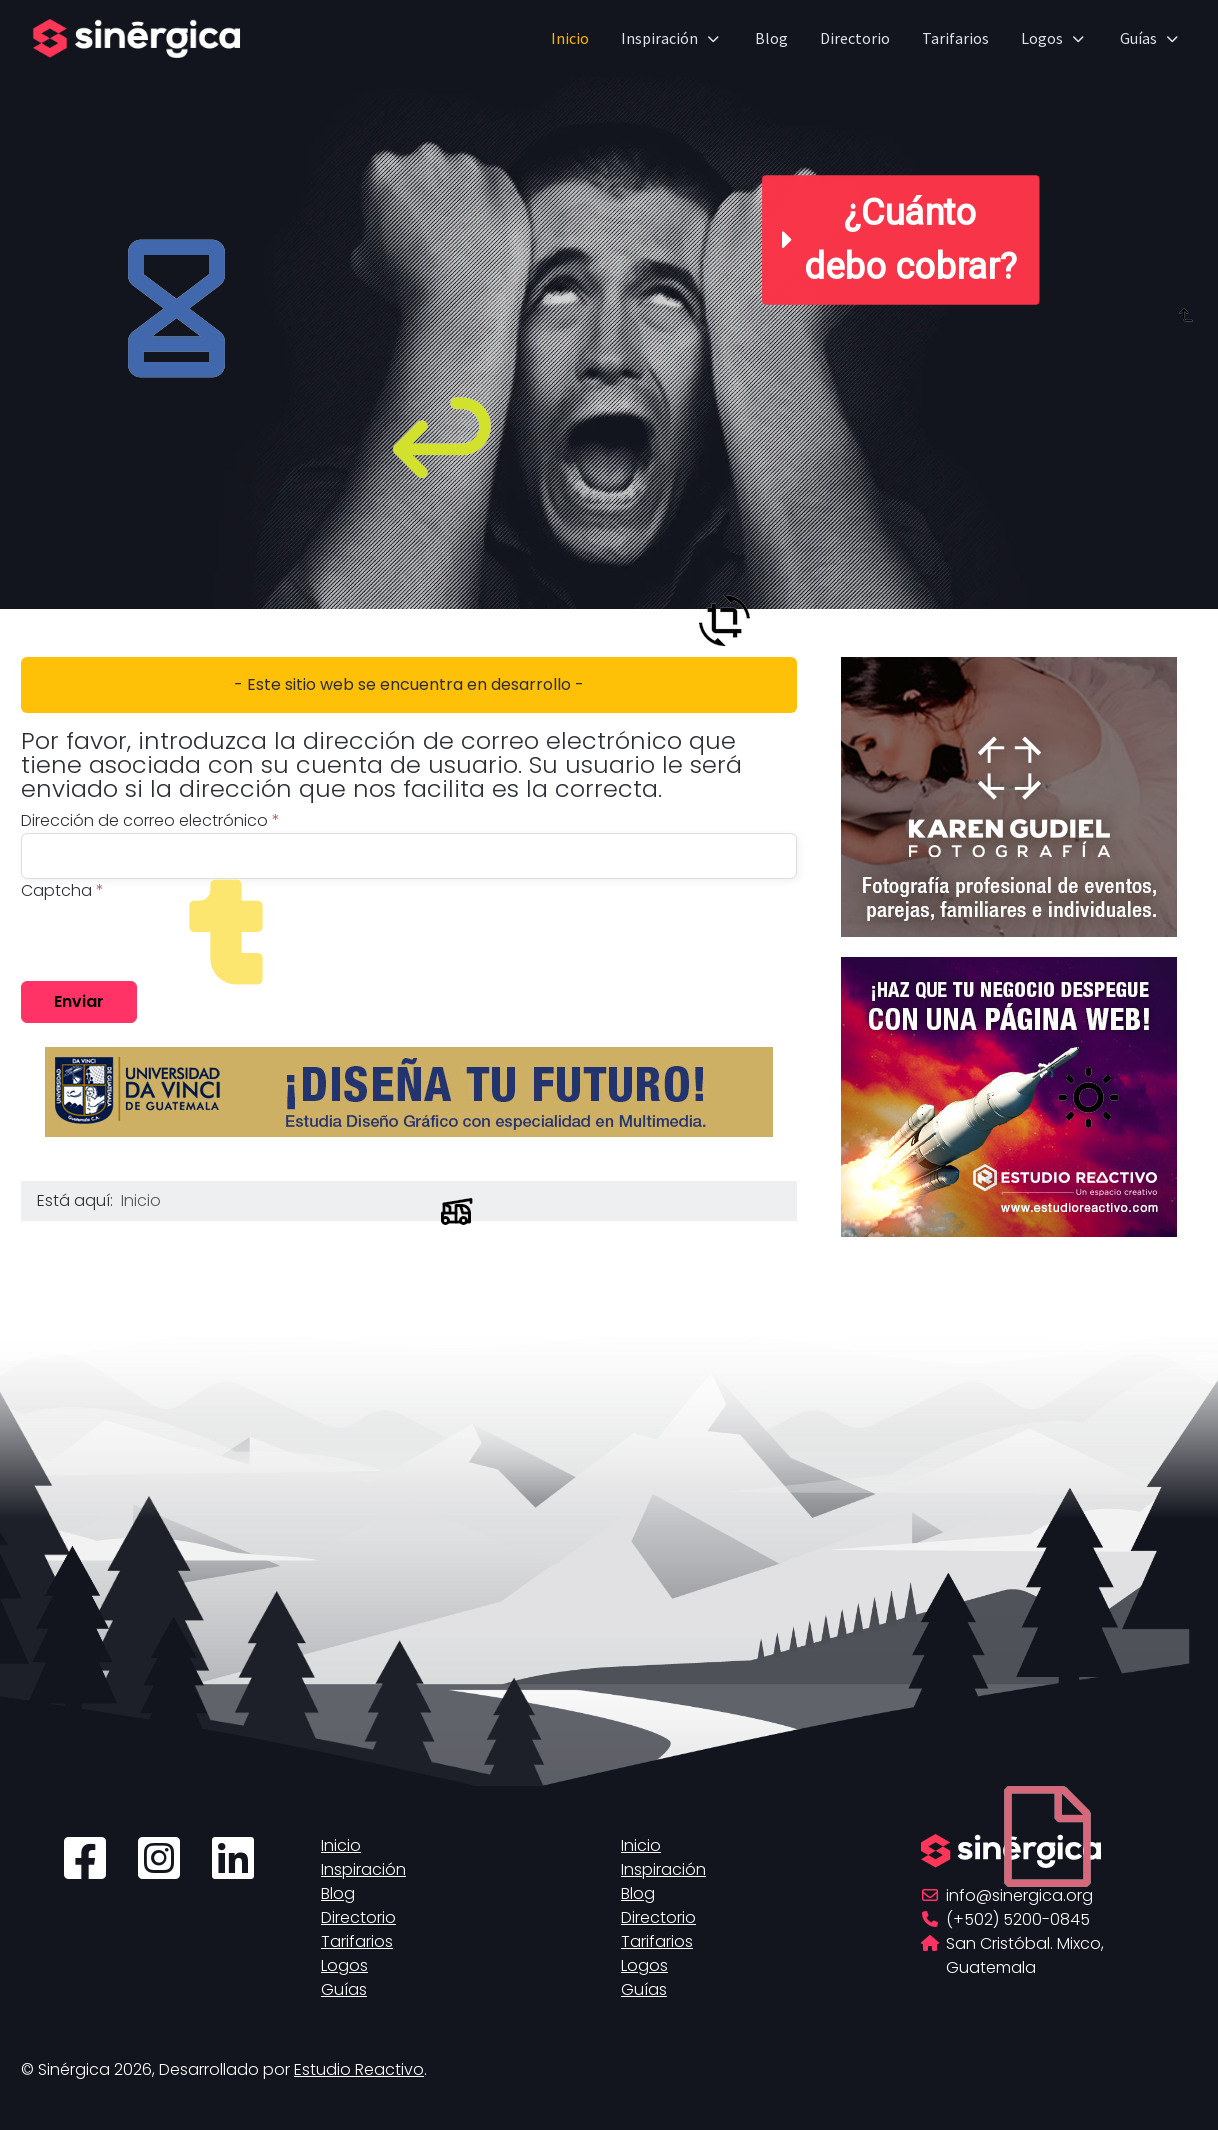  I want to click on go back and up to previous level, so click(1186, 315).